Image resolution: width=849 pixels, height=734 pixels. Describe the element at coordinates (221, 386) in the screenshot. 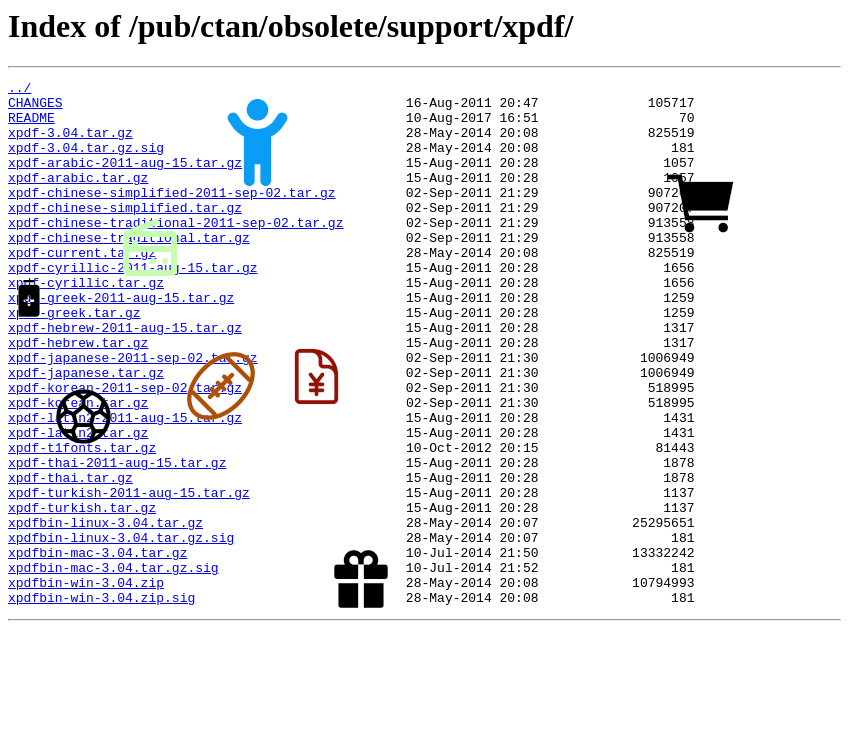

I see `view sports scores or updates` at that location.